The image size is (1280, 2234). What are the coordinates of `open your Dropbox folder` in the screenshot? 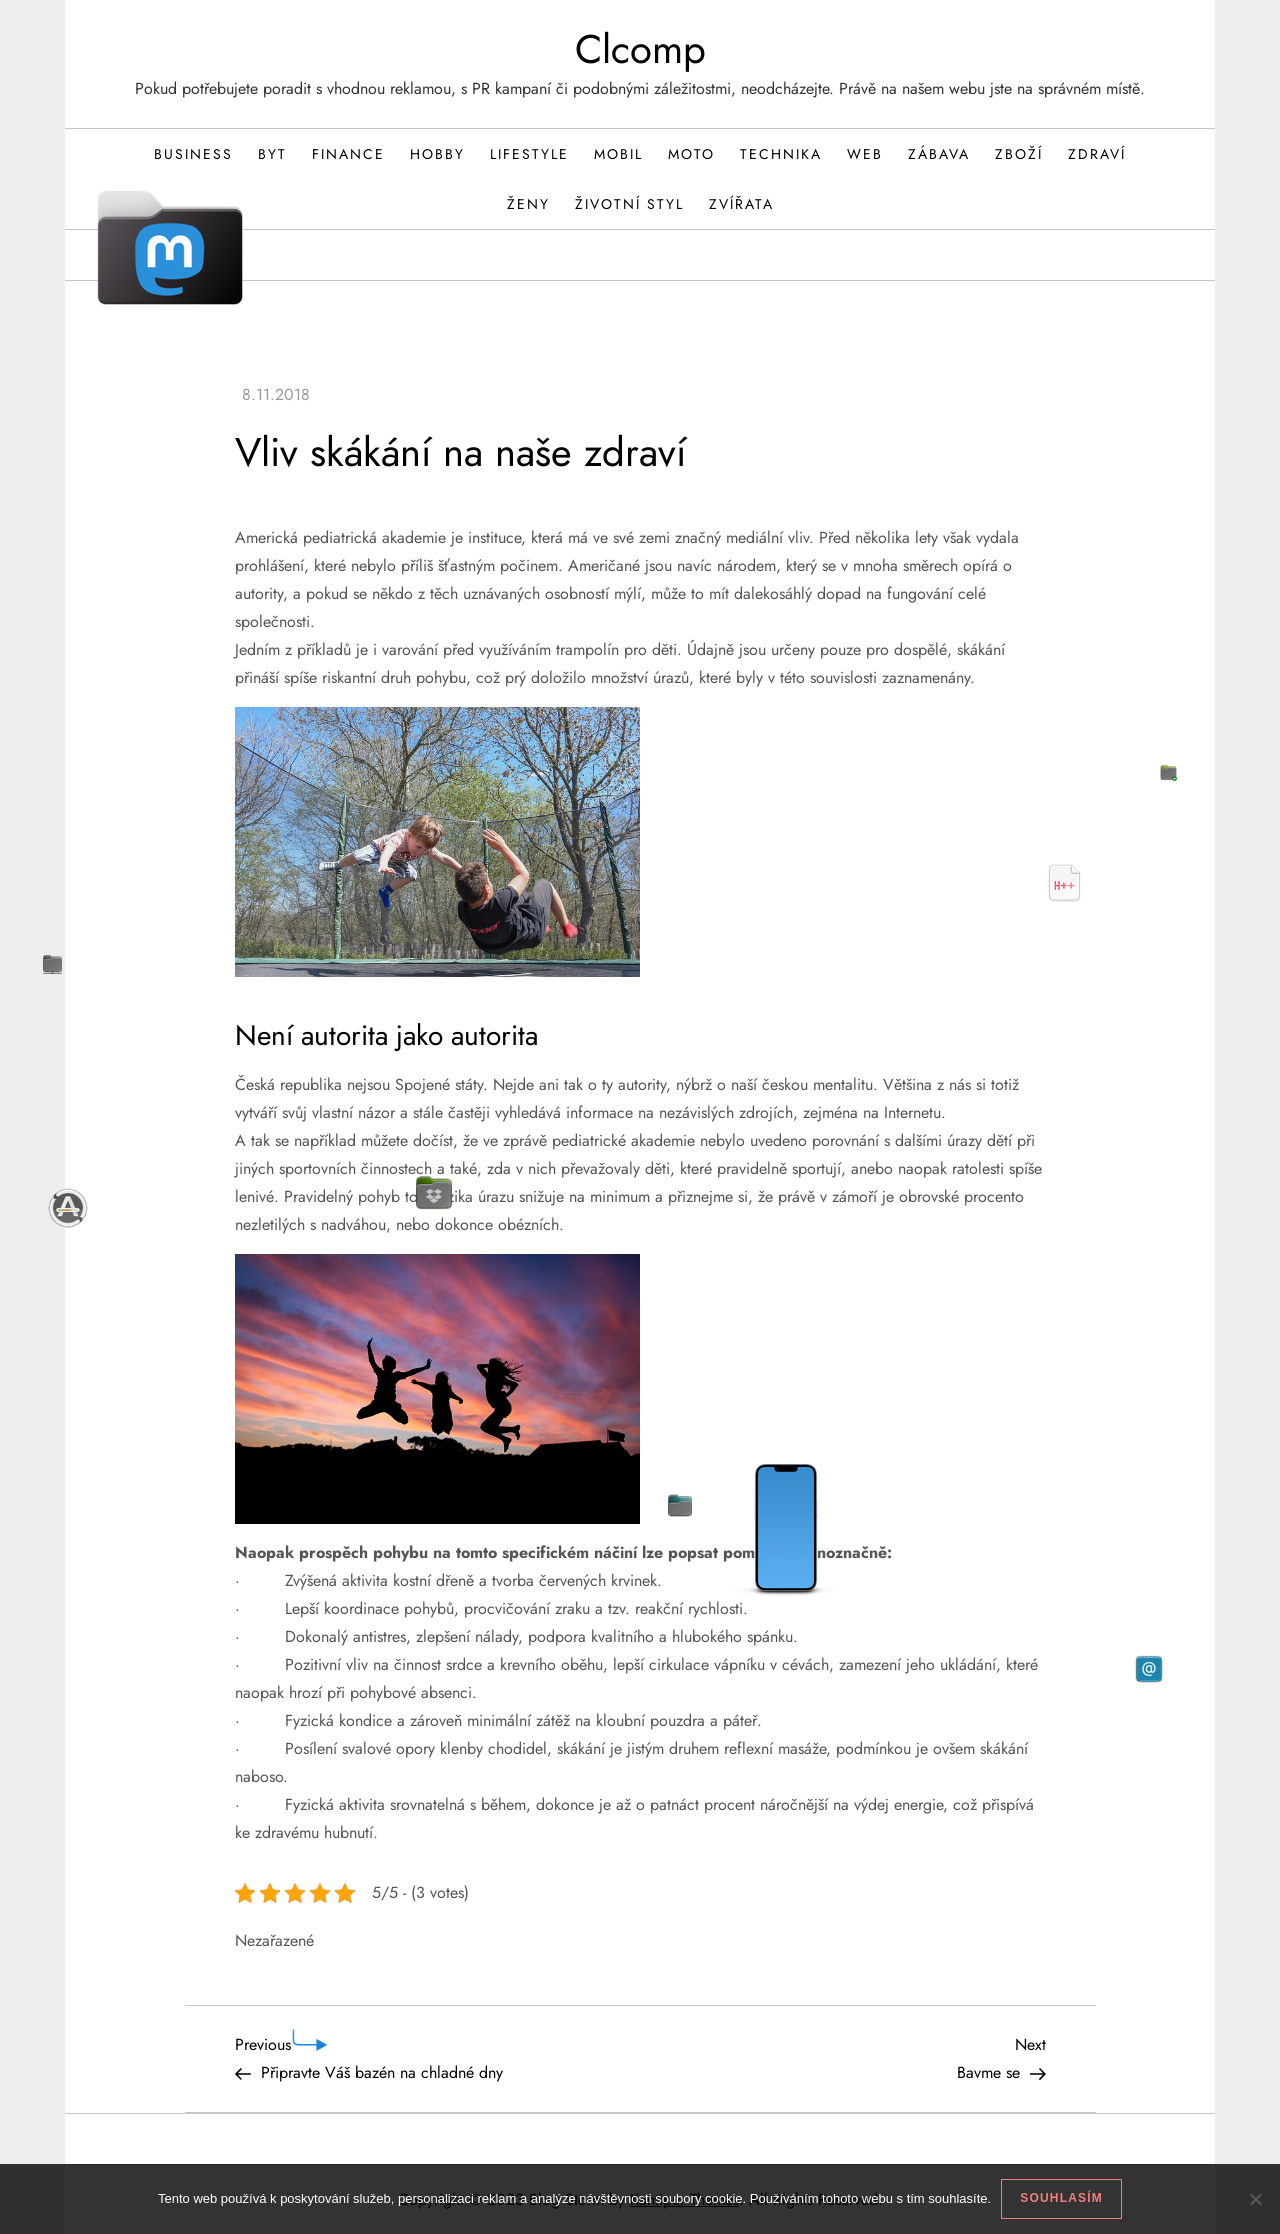 It's located at (434, 1192).